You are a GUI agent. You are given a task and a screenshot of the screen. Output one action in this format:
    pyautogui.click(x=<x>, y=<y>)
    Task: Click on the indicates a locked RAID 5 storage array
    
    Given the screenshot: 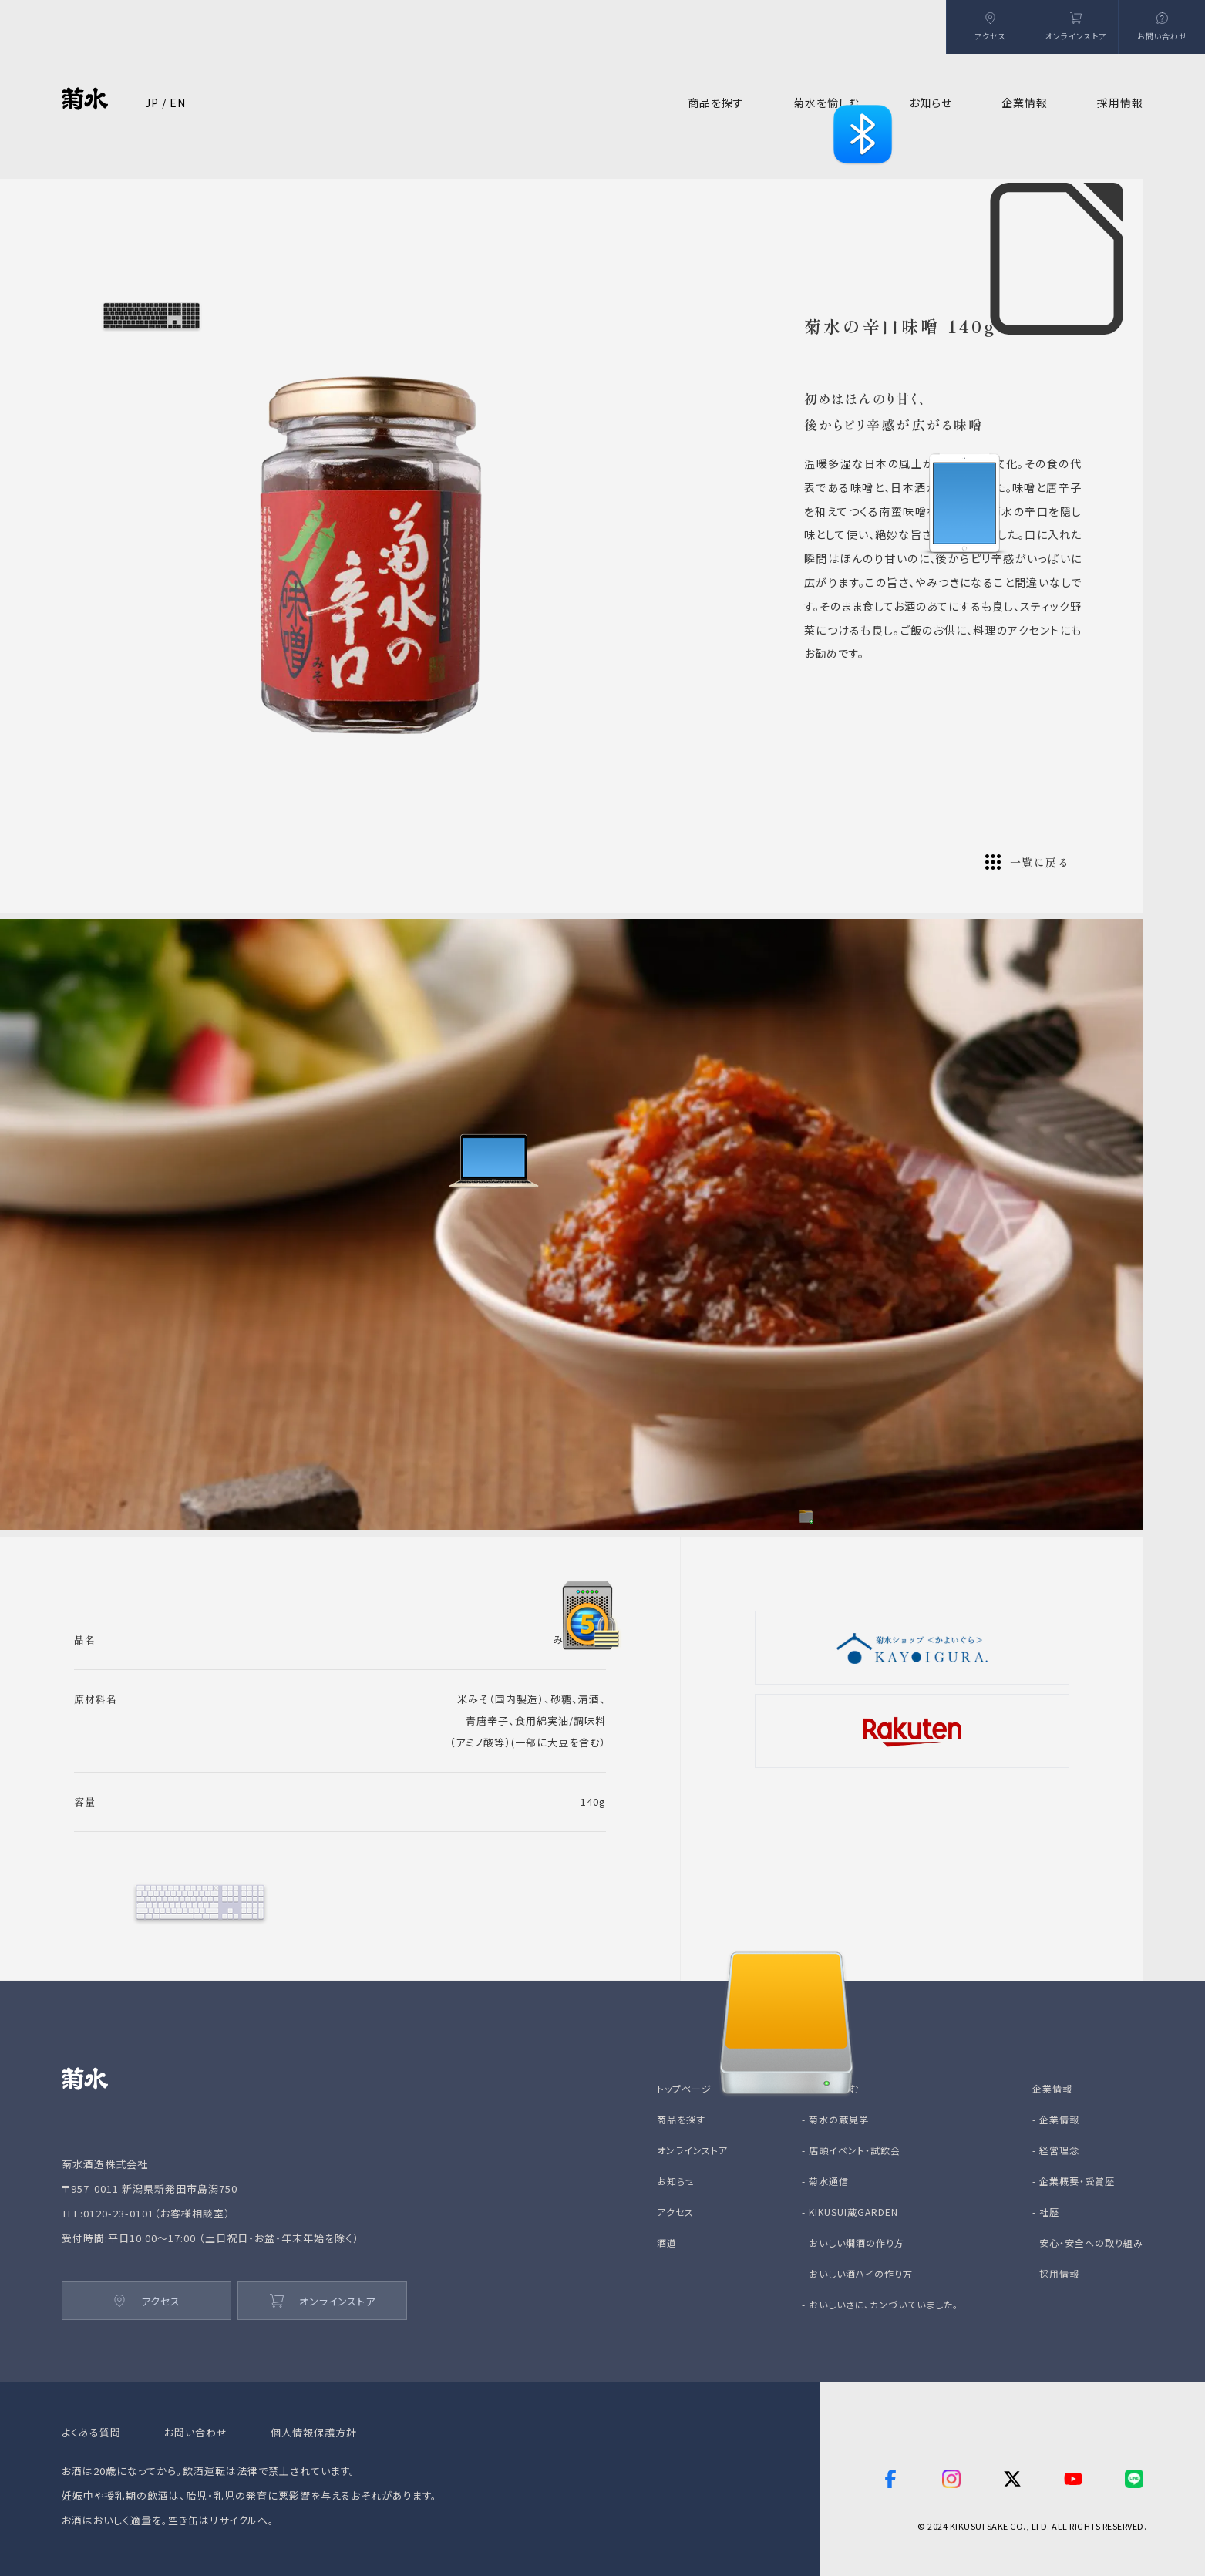 What is the action you would take?
    pyautogui.click(x=587, y=1615)
    